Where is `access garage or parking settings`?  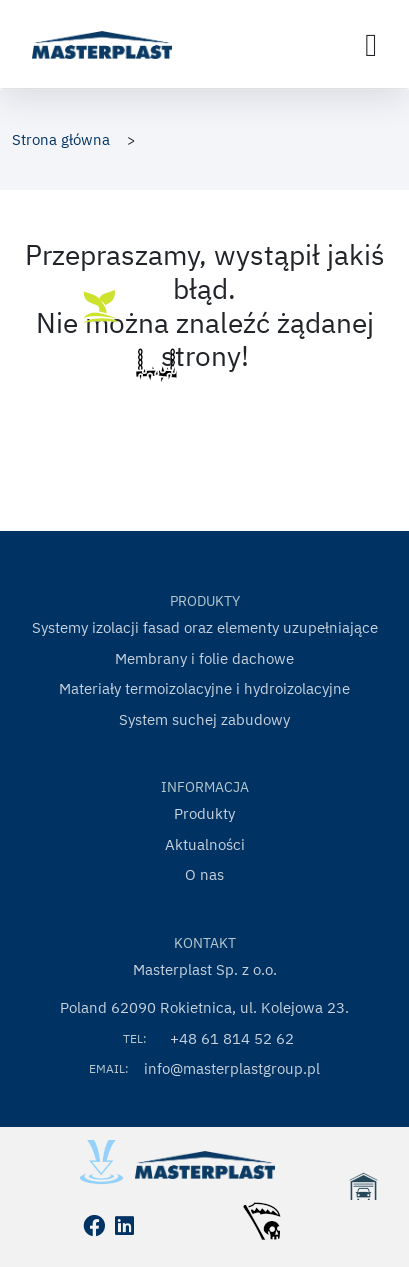 access garage or parking settings is located at coordinates (363, 1185).